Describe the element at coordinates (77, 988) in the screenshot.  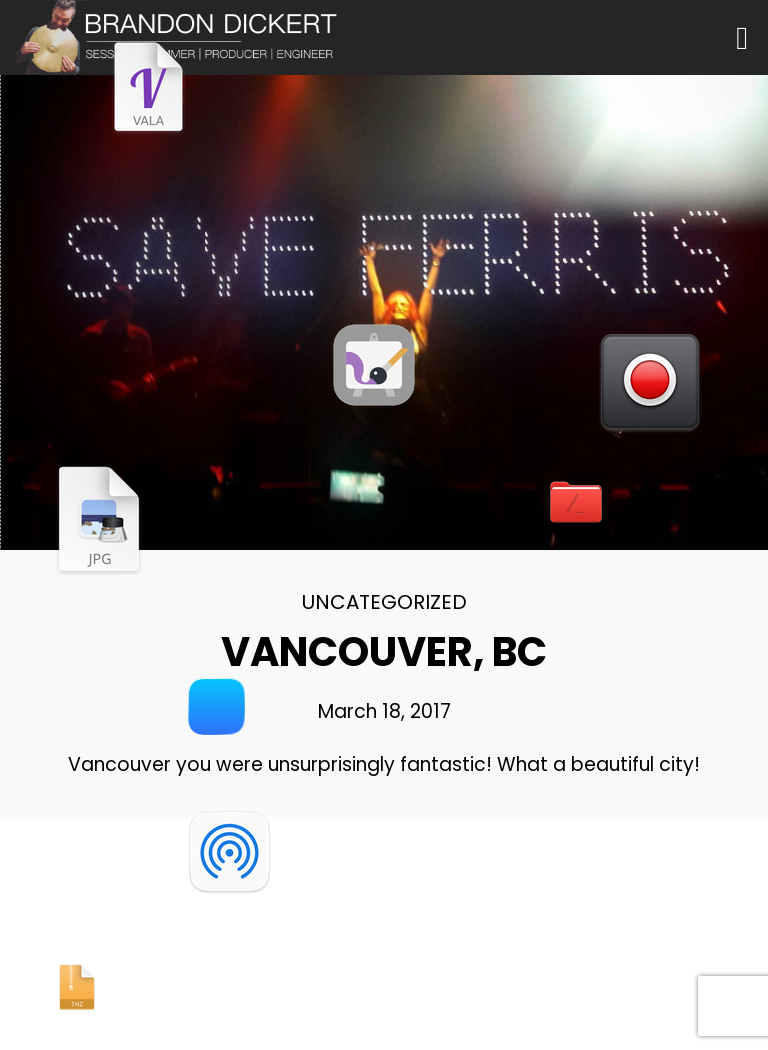
I see `a compressed THZ archive file` at that location.